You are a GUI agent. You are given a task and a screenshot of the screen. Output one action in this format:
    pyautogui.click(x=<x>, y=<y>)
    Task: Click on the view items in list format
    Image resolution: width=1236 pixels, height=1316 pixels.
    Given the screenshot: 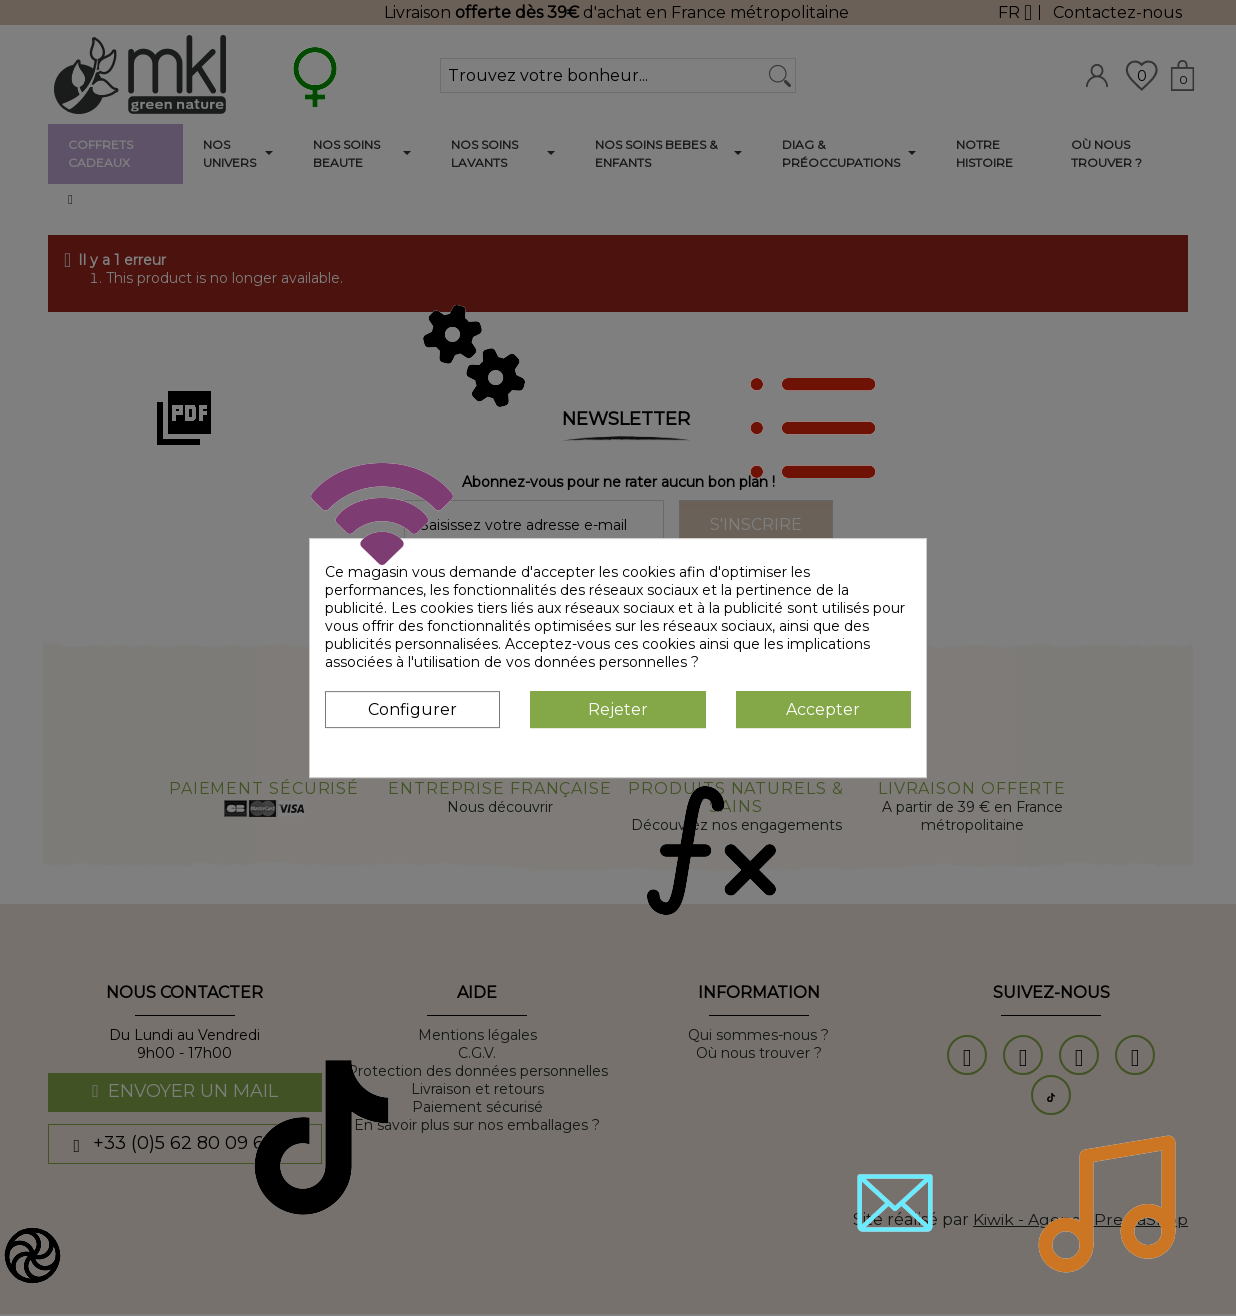 What is the action you would take?
    pyautogui.click(x=813, y=428)
    